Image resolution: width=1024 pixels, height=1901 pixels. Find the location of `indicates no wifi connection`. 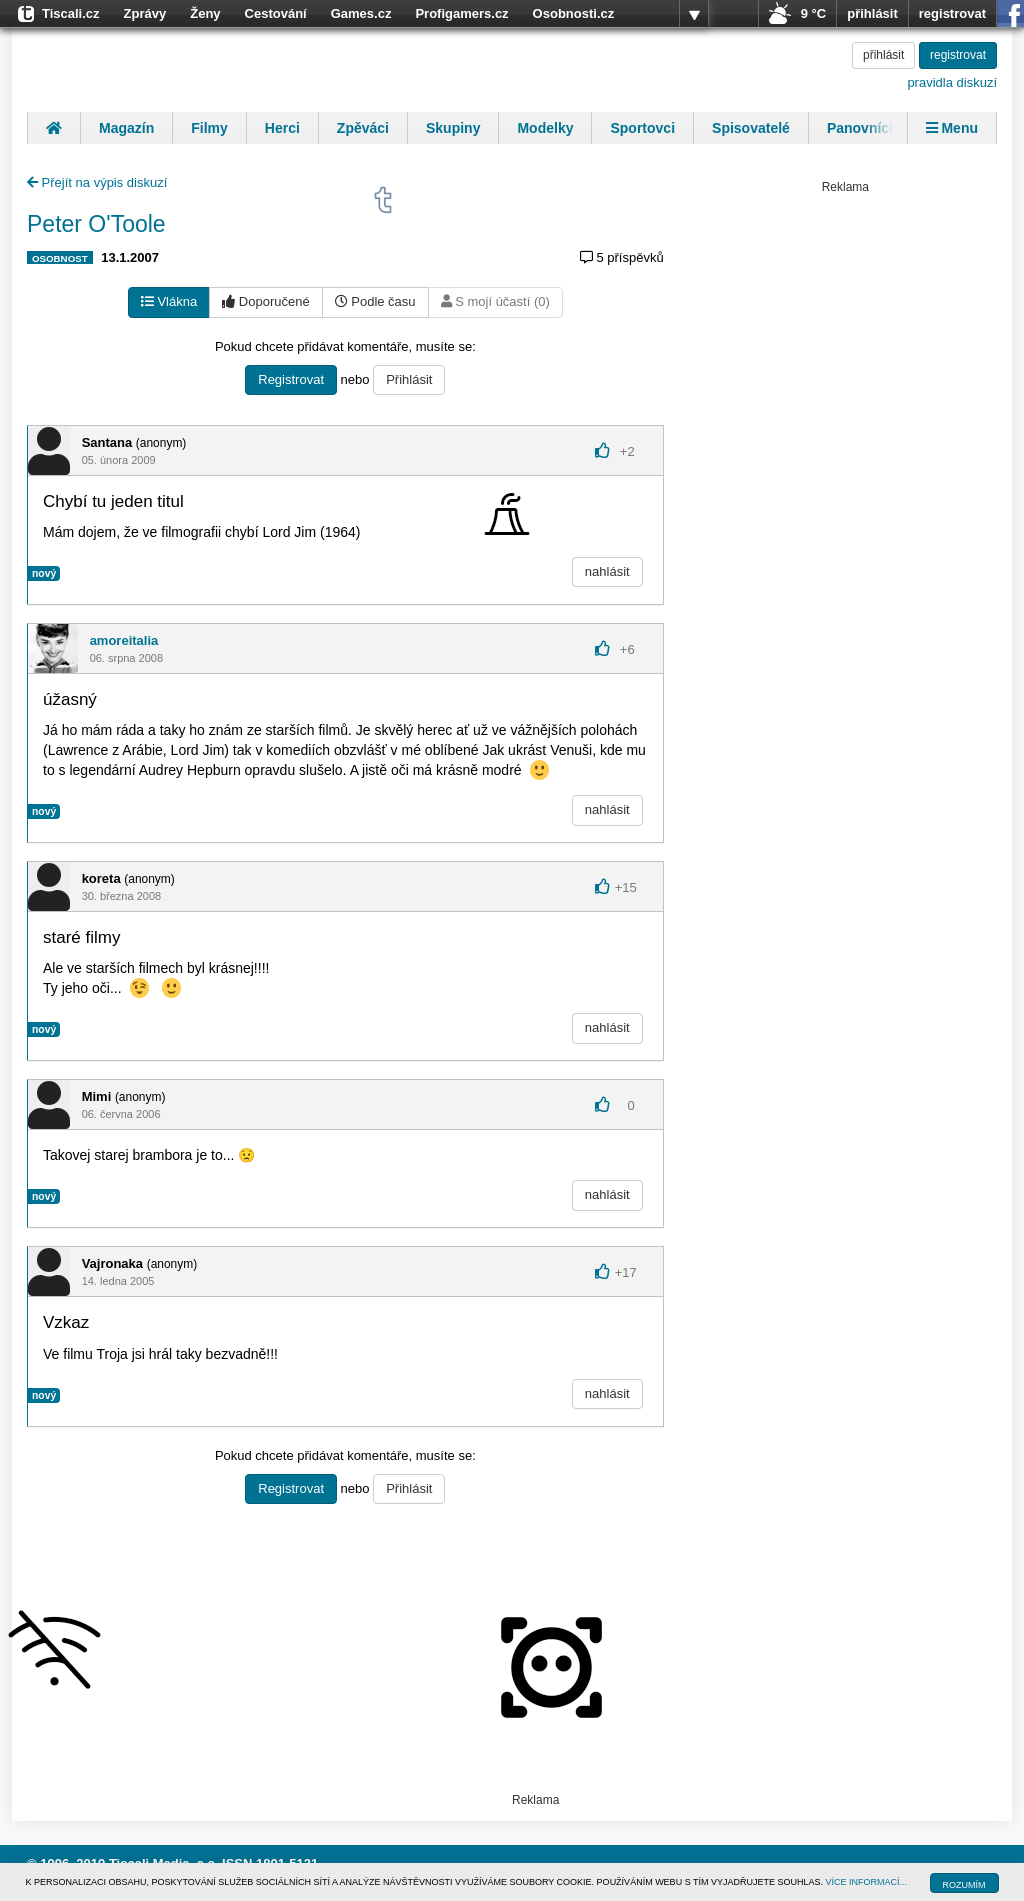

indicates no wifi connection is located at coordinates (54, 1649).